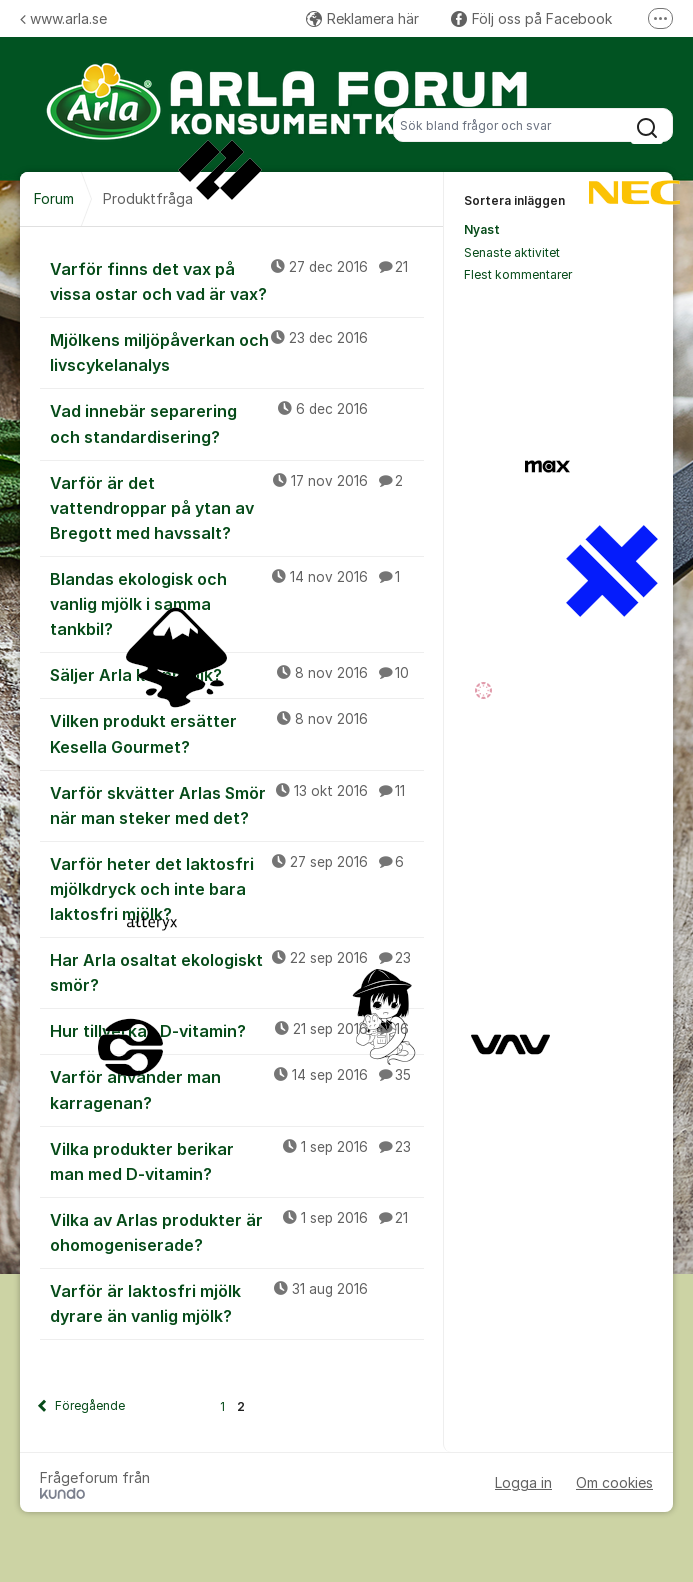 The image size is (693, 1582). Describe the element at coordinates (130, 1047) in the screenshot. I see `connect to dlna-enabled devices for media streaming` at that location.